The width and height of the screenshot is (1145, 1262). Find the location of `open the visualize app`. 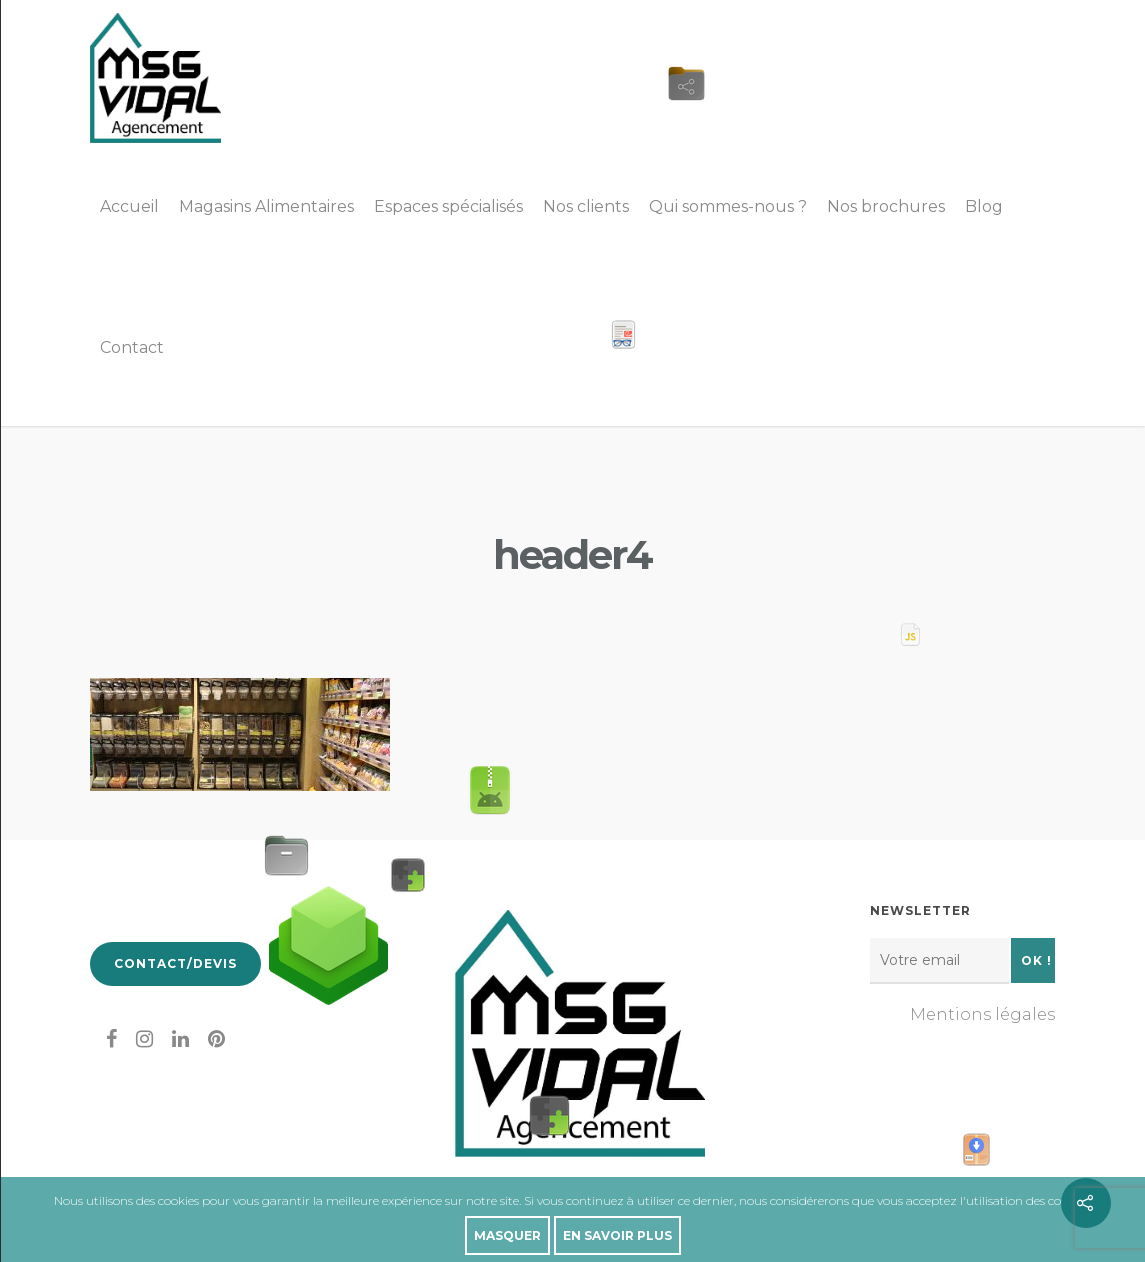

open the visualize app is located at coordinates (328, 945).